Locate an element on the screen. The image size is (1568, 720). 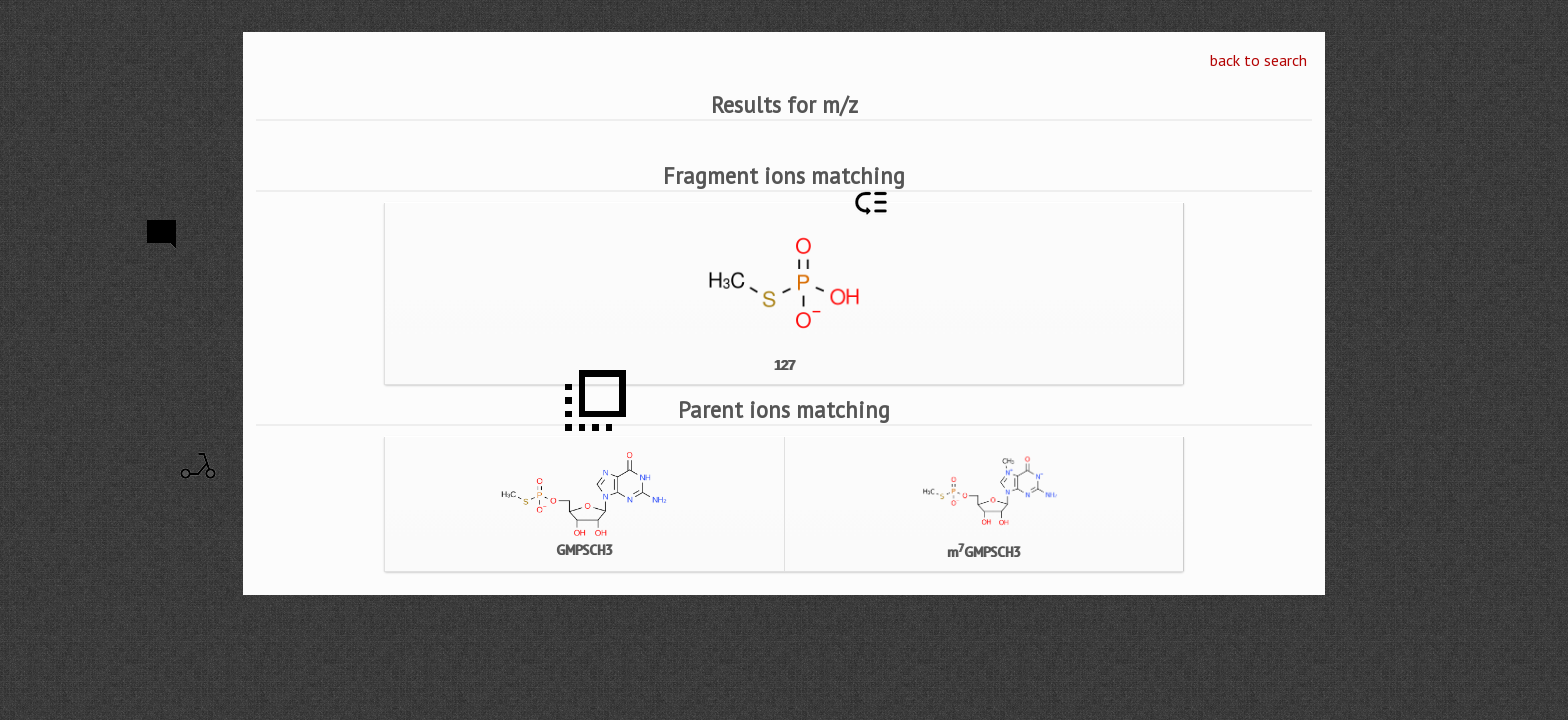
move item to the bottom of the list is located at coordinates (871, 203).